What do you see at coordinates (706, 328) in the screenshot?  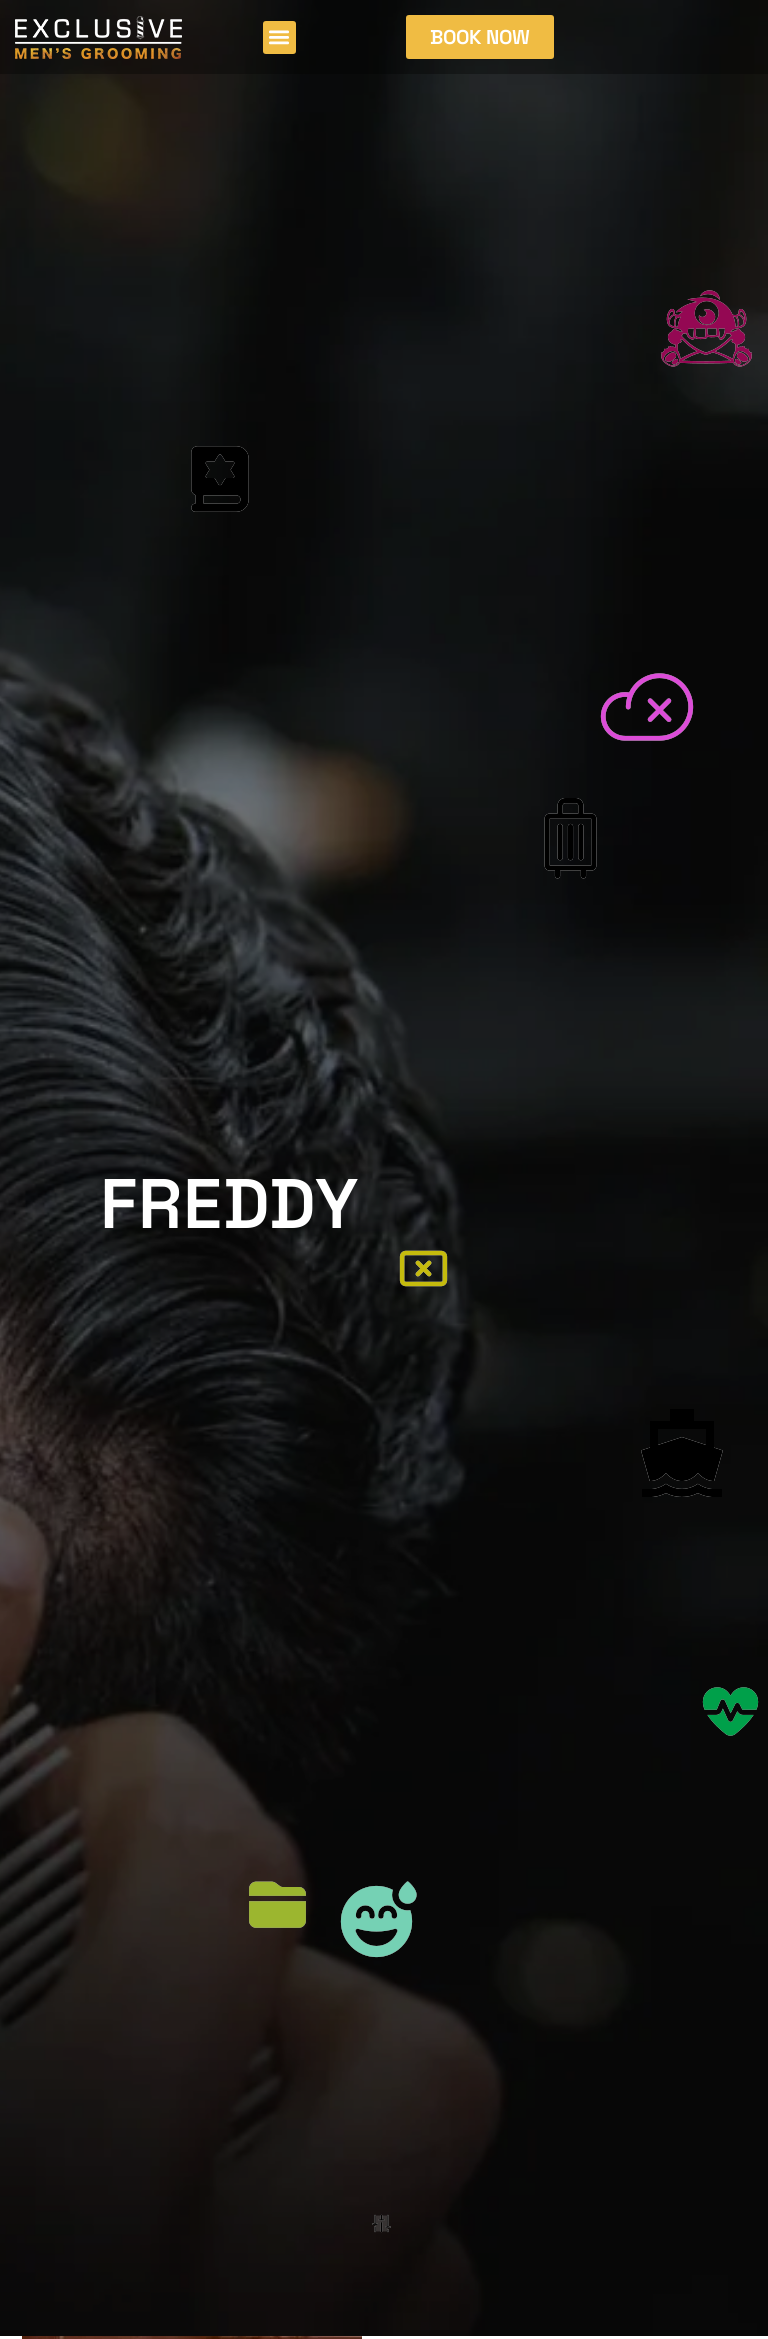 I see `optinmonster logo` at bounding box center [706, 328].